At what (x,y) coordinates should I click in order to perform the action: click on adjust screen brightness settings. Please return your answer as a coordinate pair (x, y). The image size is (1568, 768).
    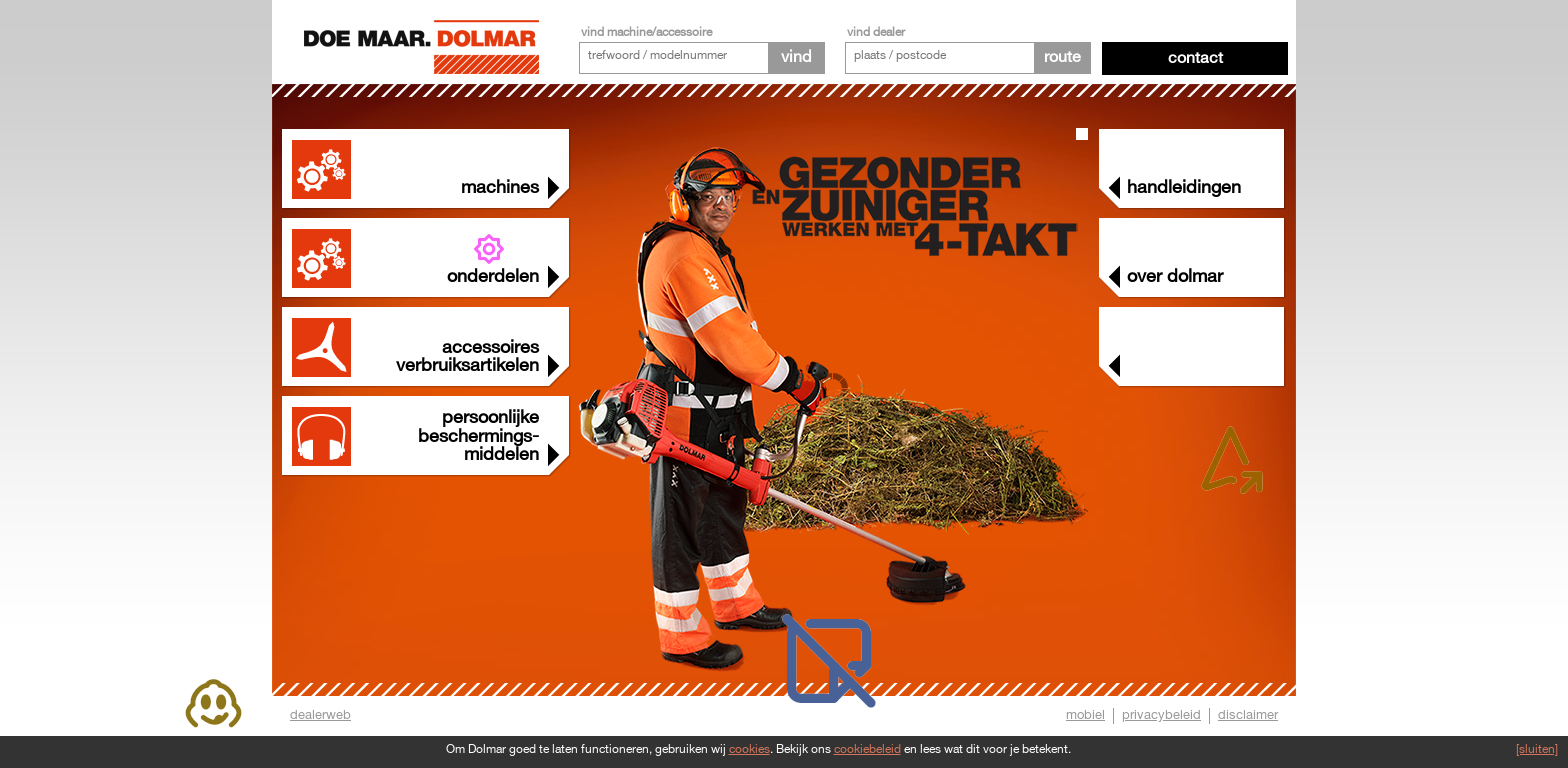
    Looking at the image, I should click on (489, 249).